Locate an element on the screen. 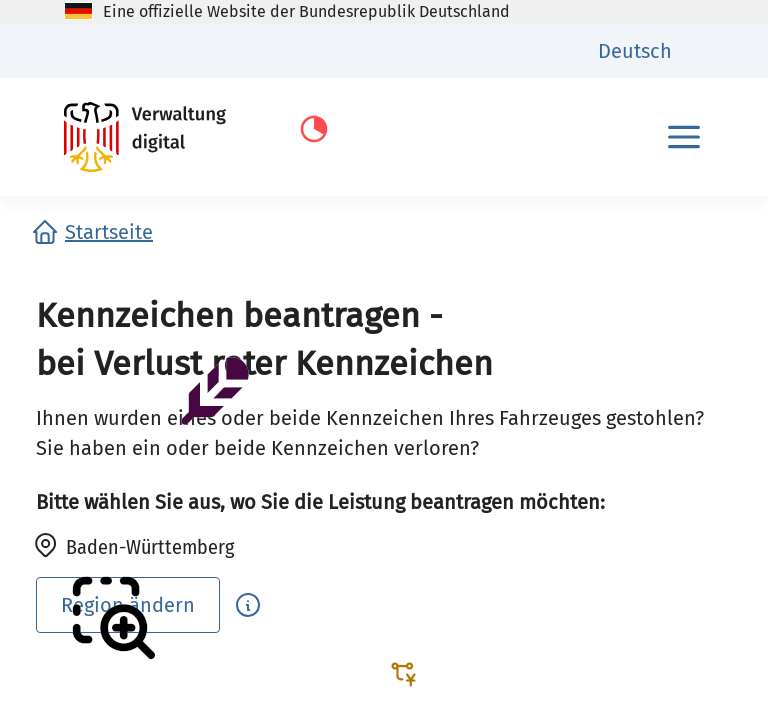 The height and width of the screenshot is (720, 768). transfer funds in yuan currency is located at coordinates (403, 674).